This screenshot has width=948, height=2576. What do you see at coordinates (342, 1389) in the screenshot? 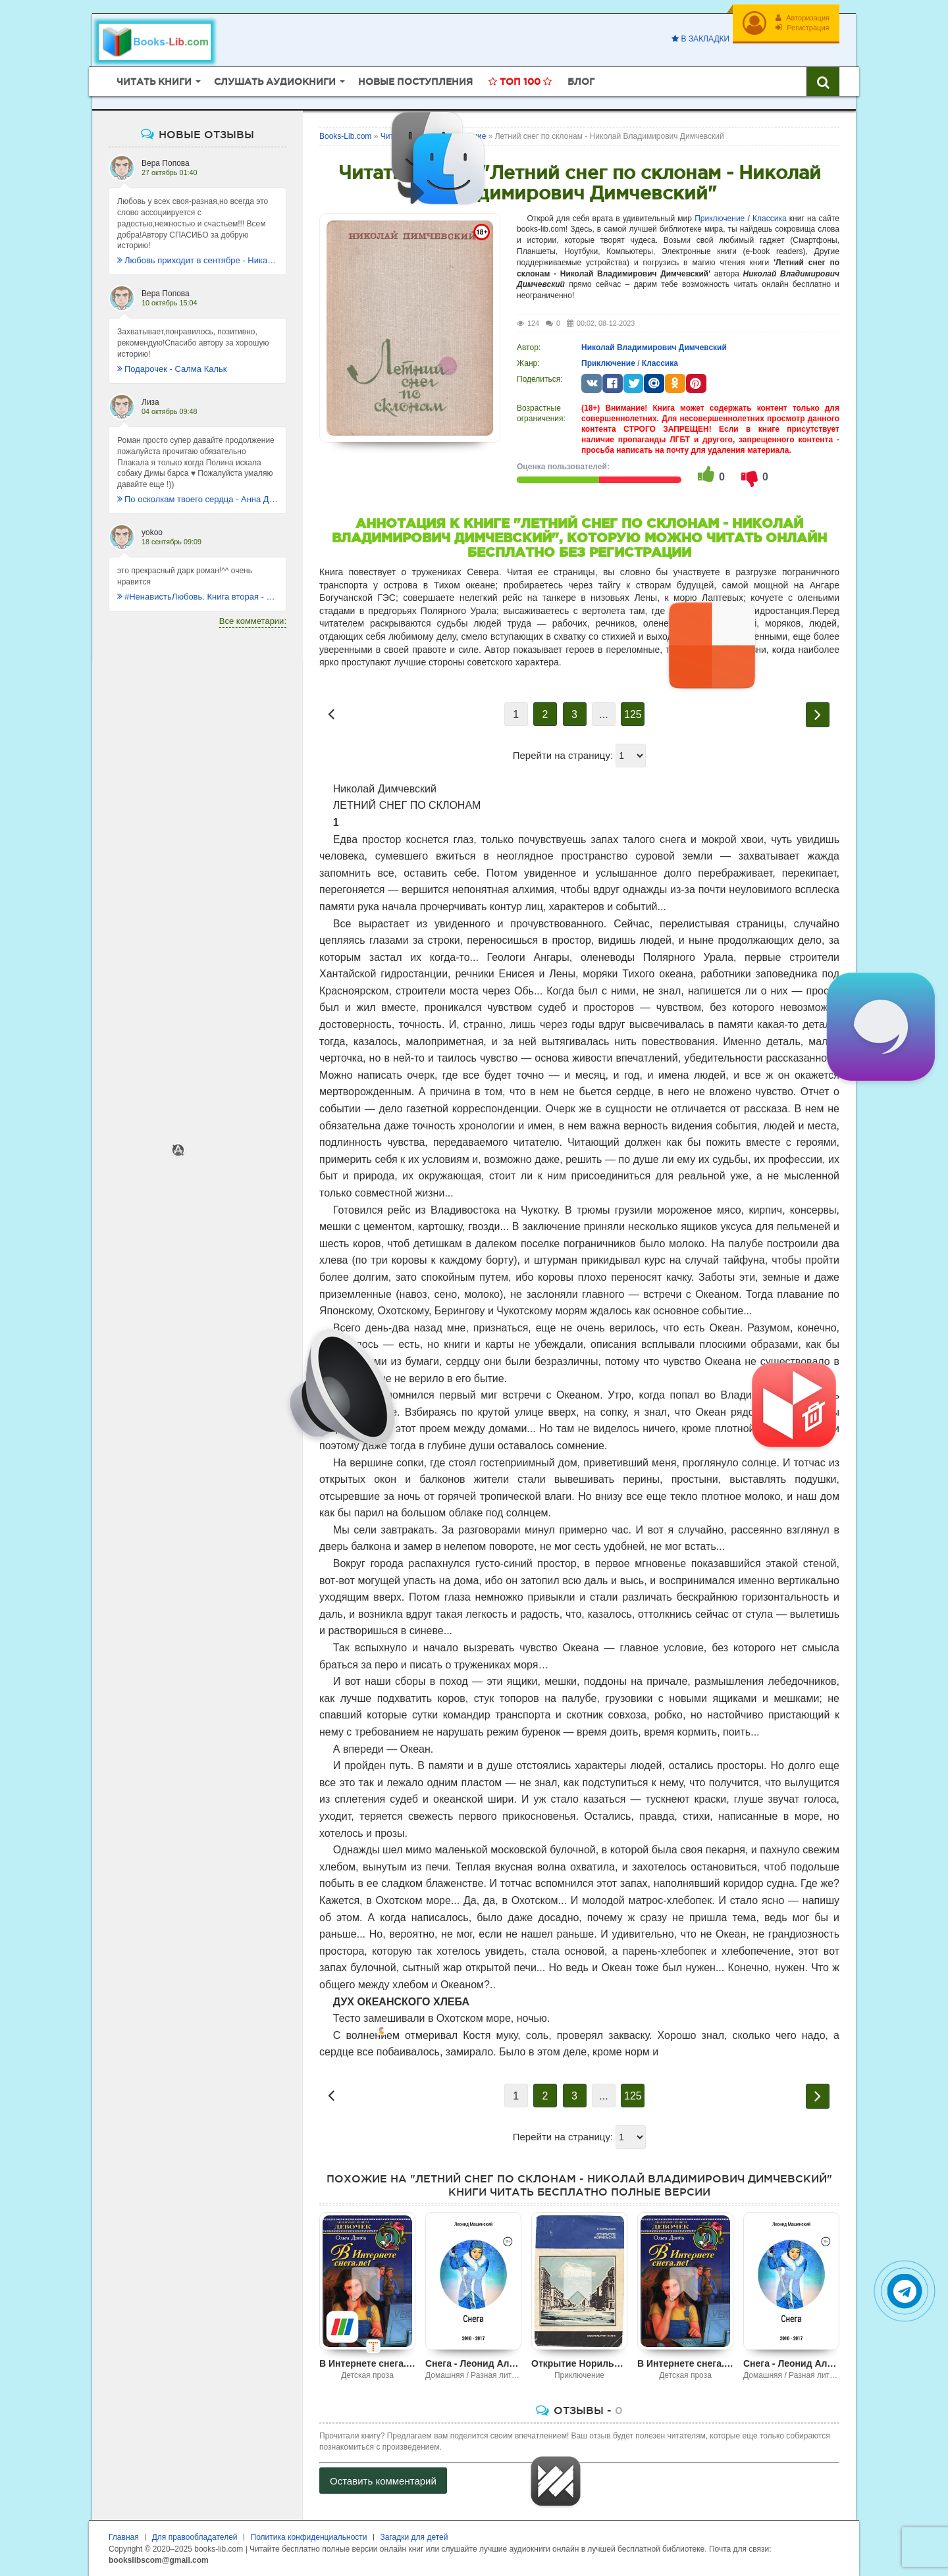
I see `adjust speaker or audio output settings` at bounding box center [342, 1389].